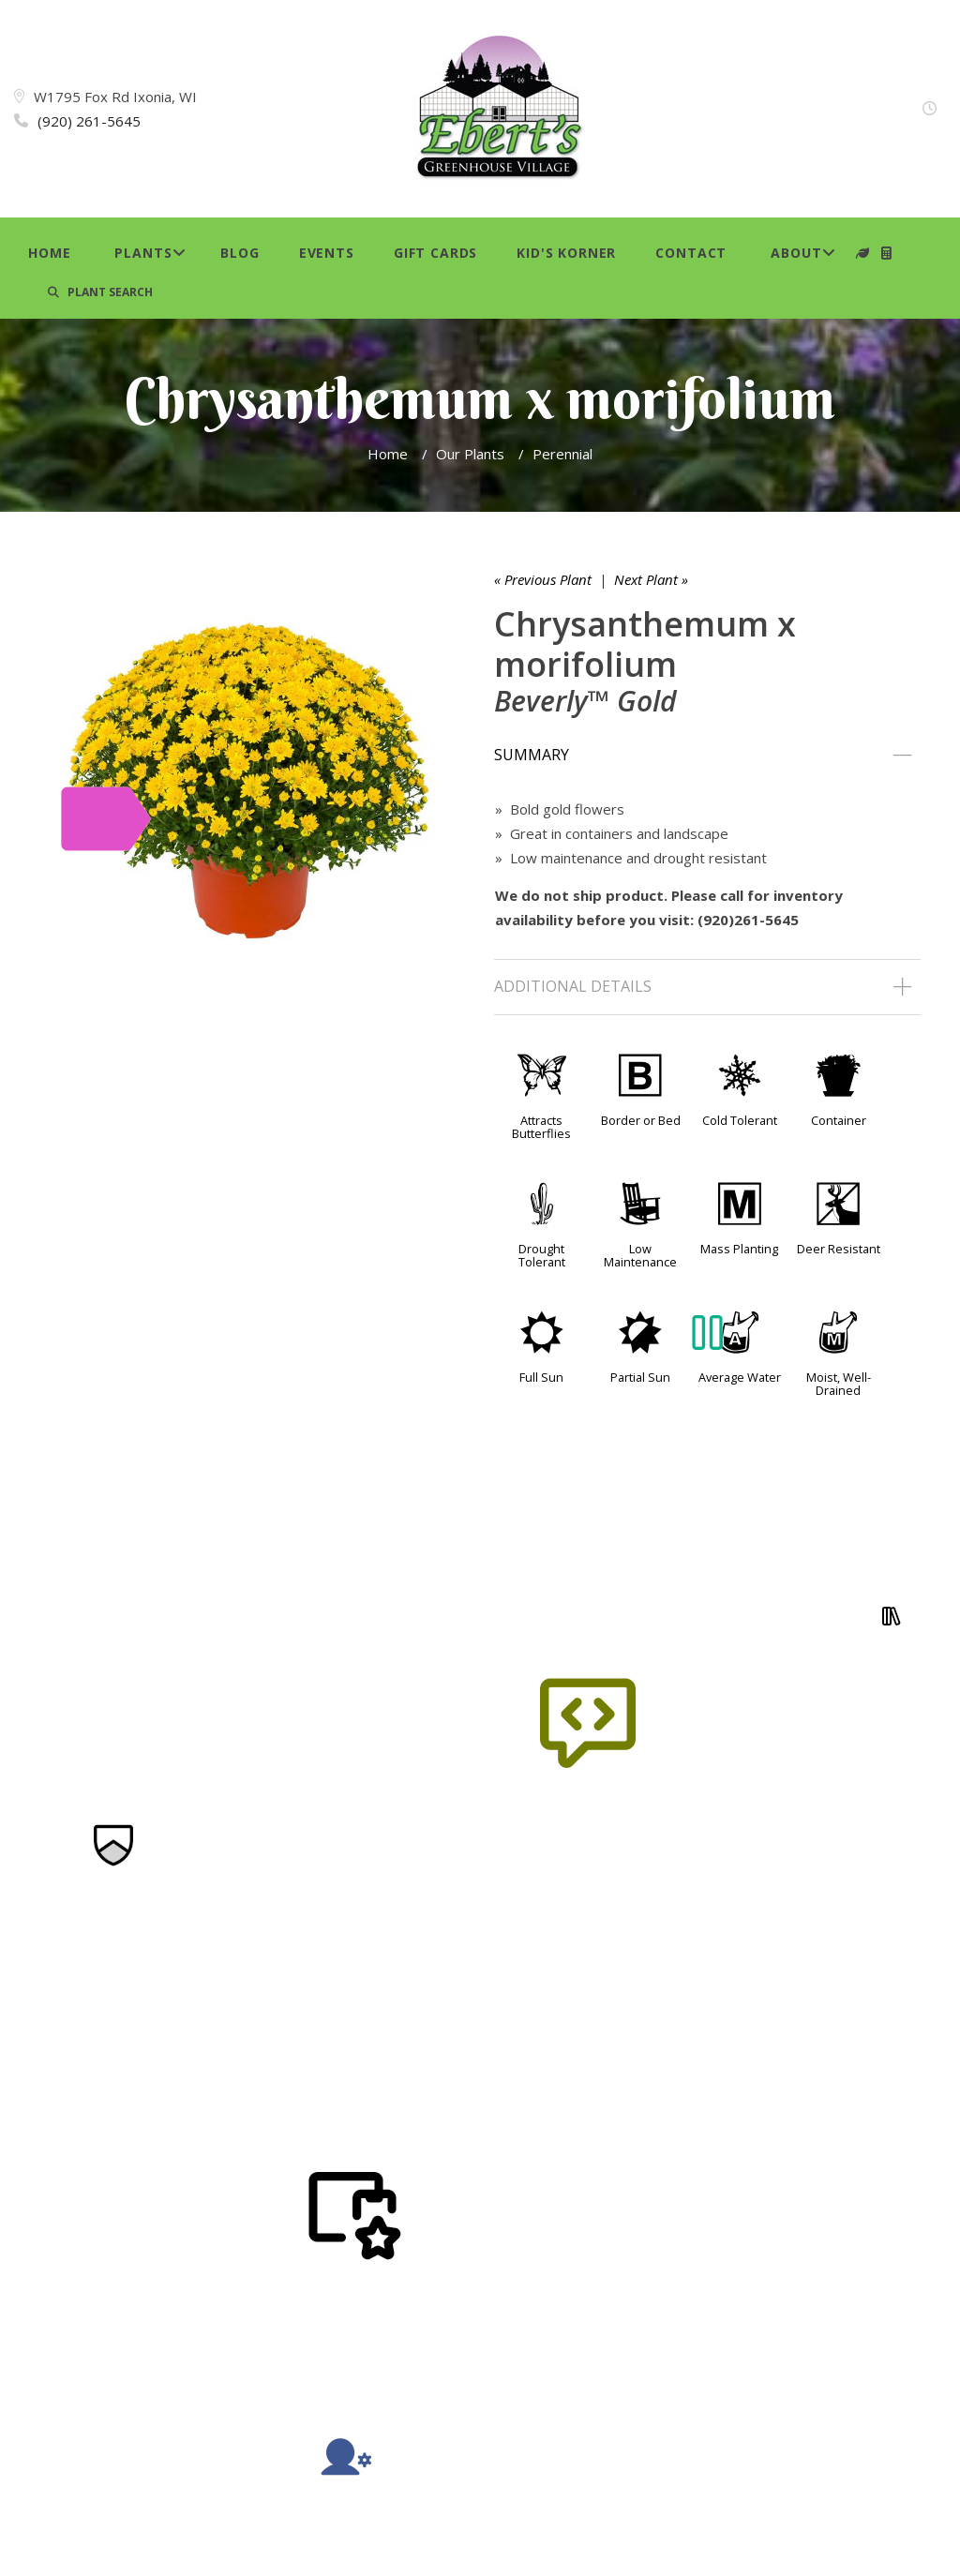  I want to click on access your library or collection, so click(892, 1616).